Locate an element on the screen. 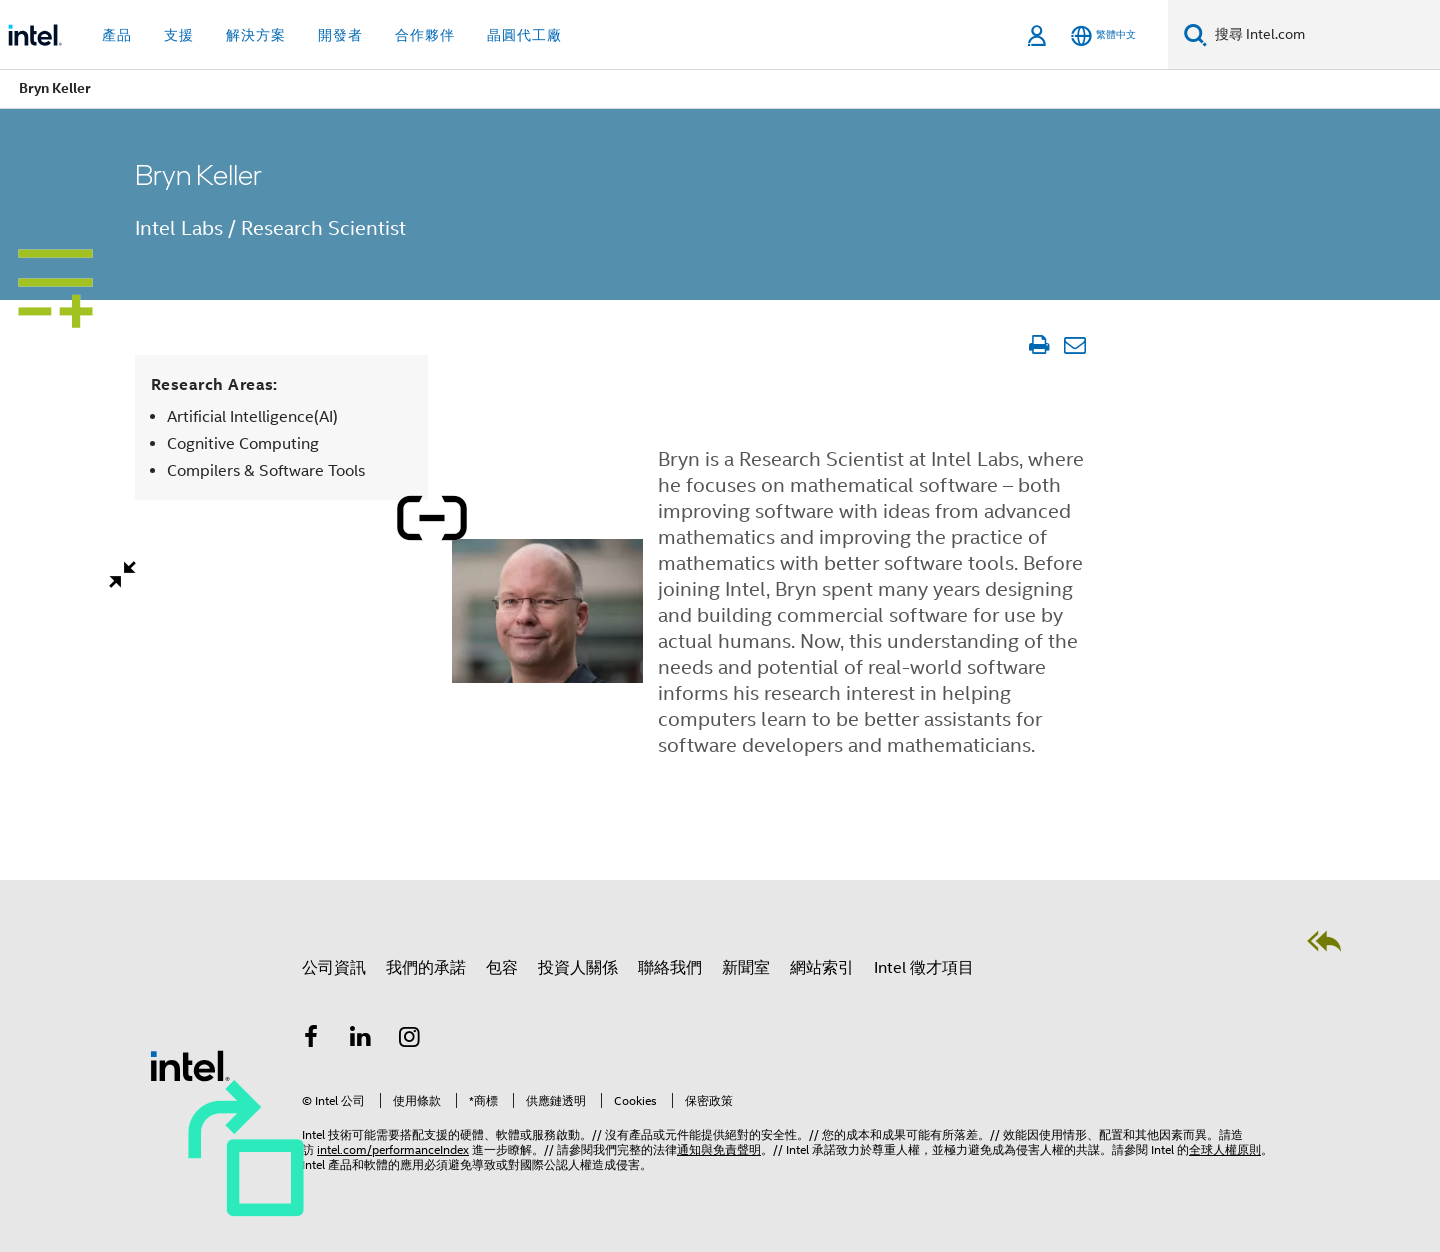 The width and height of the screenshot is (1440, 1252). alibaba cloud services logo is located at coordinates (432, 518).